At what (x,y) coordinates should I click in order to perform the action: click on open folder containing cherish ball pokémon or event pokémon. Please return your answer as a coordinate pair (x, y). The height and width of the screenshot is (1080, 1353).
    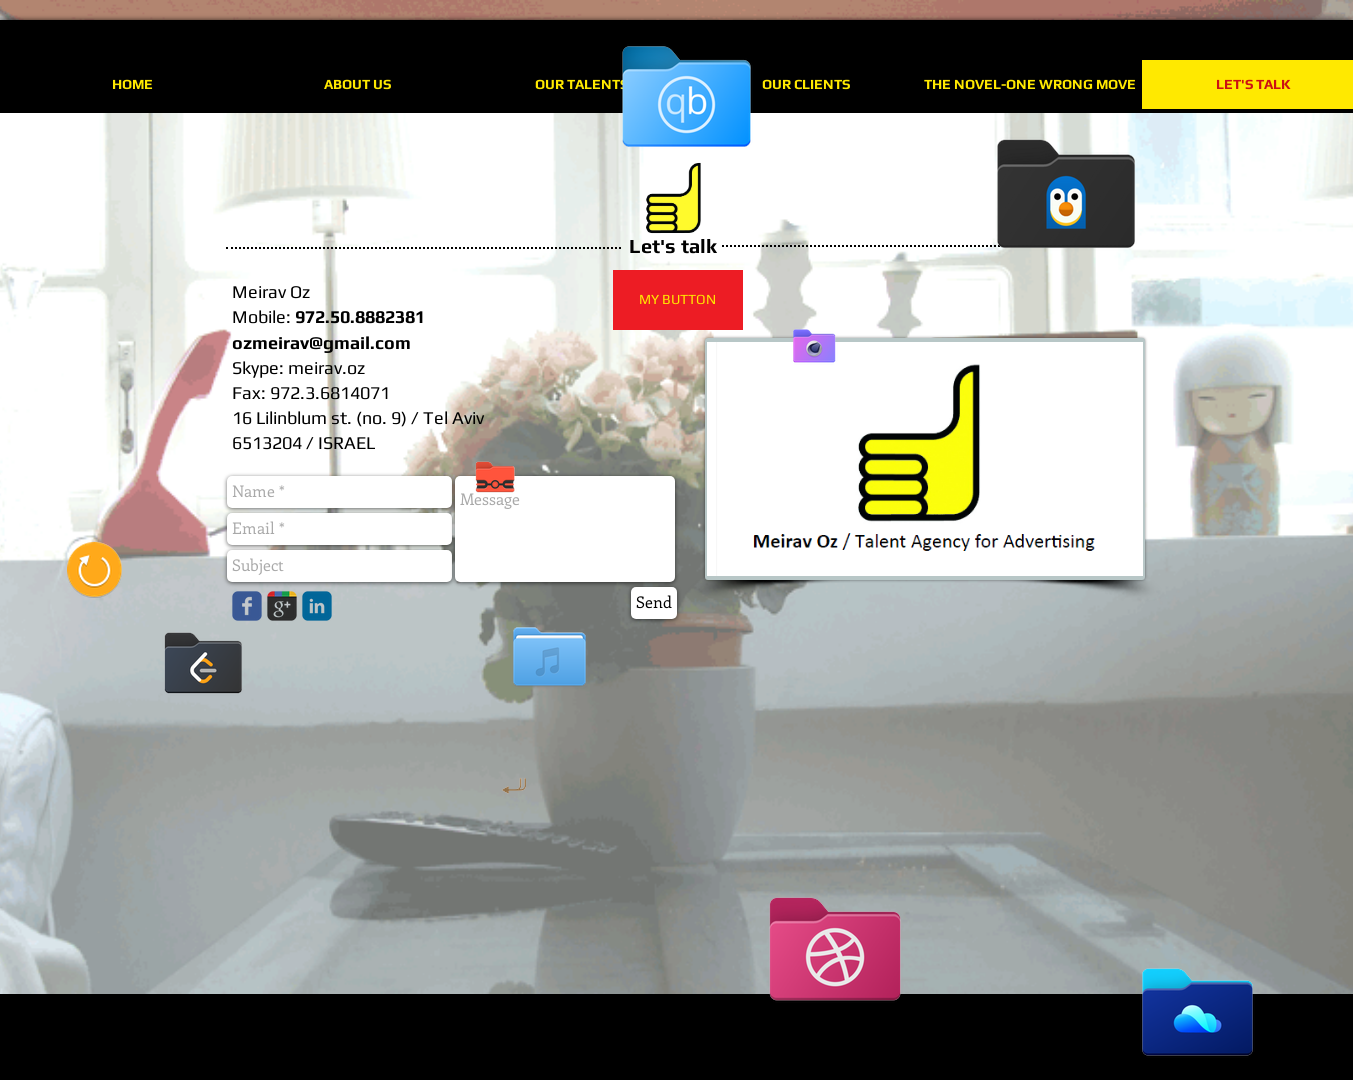
    Looking at the image, I should click on (495, 478).